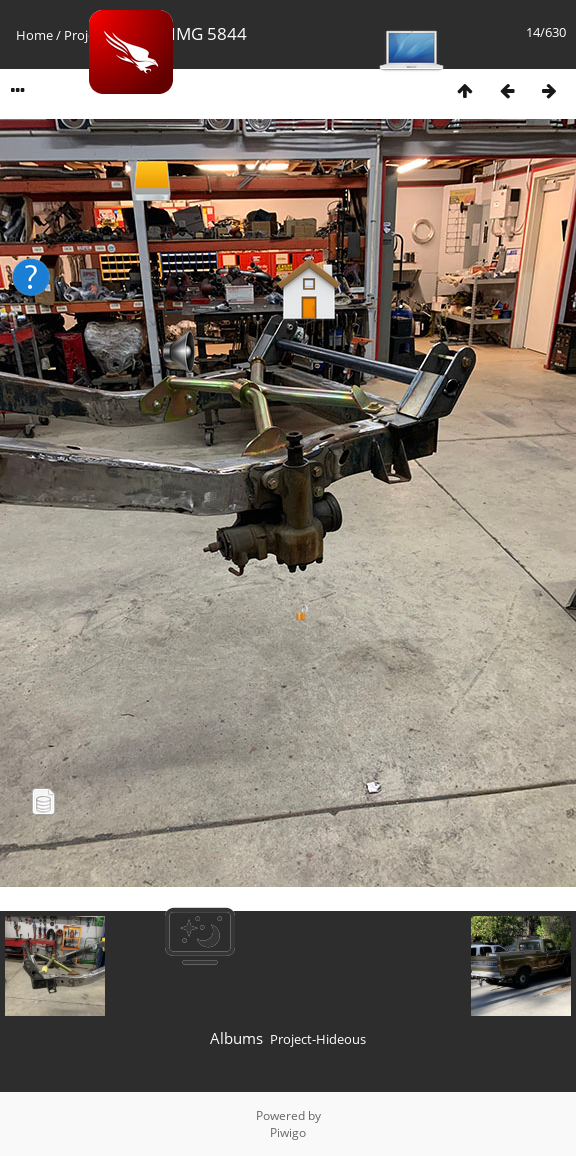 This screenshot has height=1156, width=576. Describe the element at coordinates (200, 934) in the screenshot. I see `access screensaver settings` at that location.